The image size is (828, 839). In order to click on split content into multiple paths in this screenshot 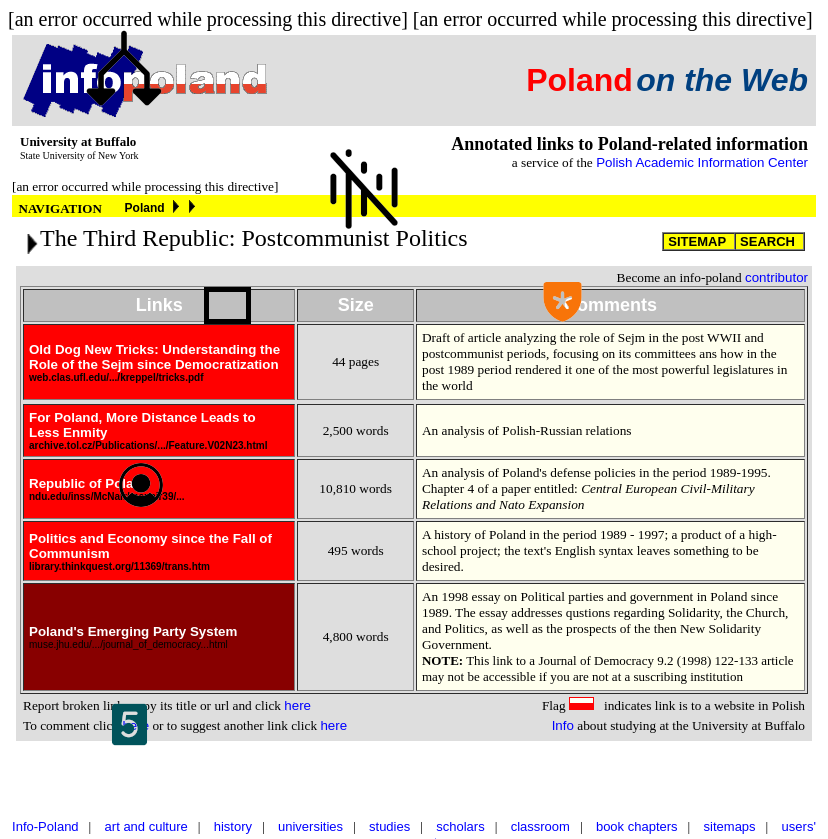, I will do `click(124, 71)`.